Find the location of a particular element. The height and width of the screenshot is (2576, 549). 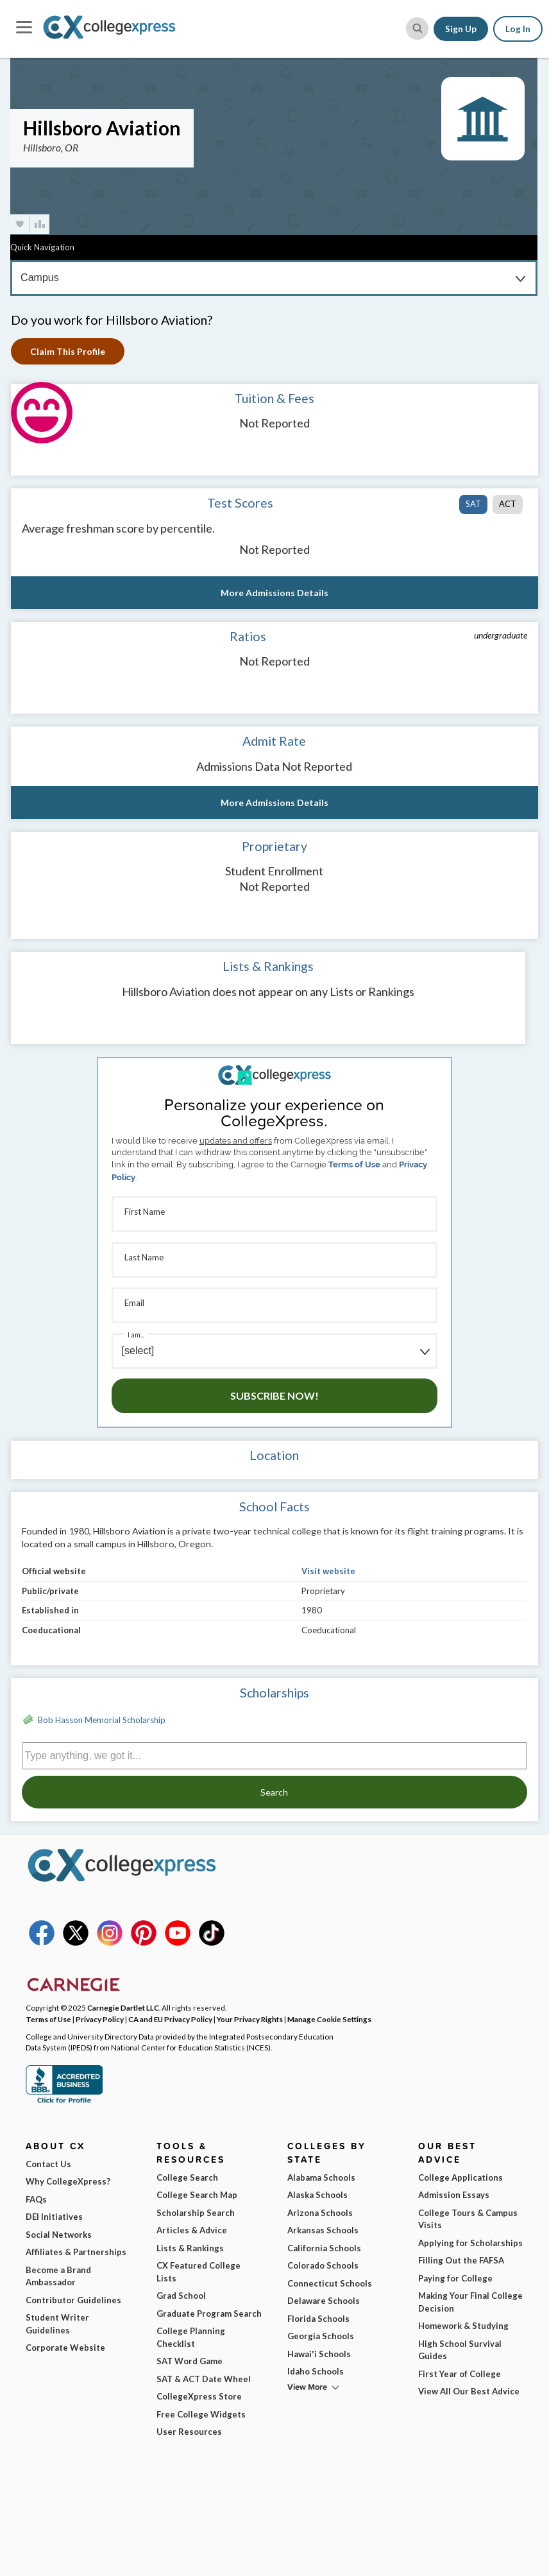

edit or modify content is located at coordinates (244, 1078).